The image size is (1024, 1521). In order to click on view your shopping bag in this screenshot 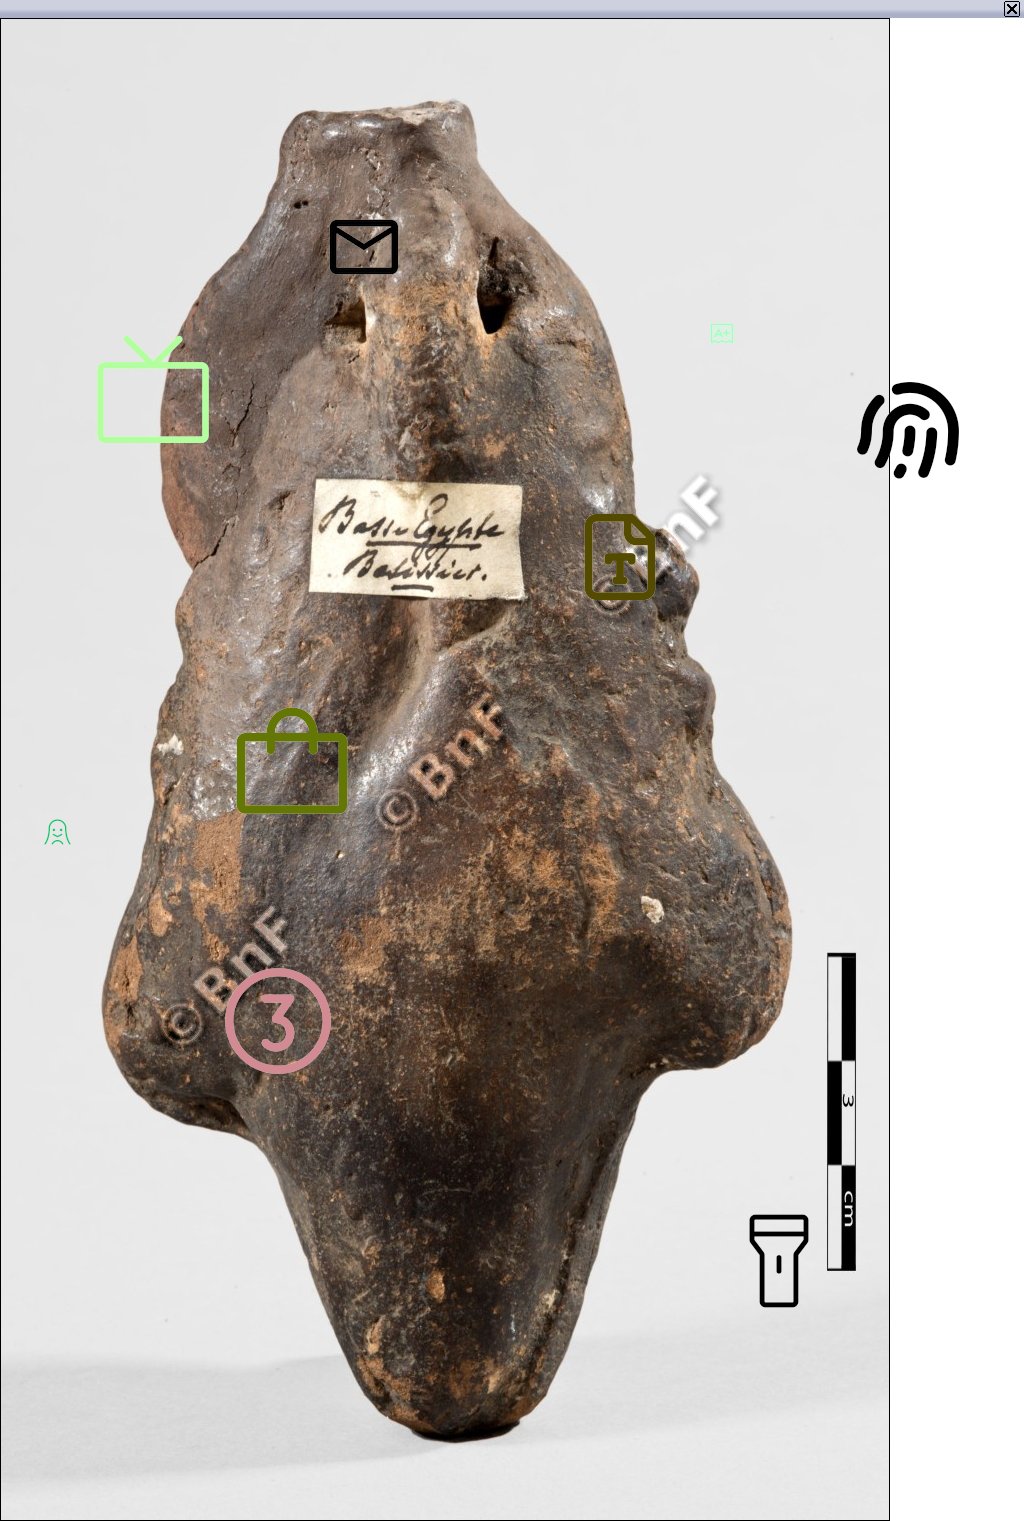, I will do `click(292, 767)`.